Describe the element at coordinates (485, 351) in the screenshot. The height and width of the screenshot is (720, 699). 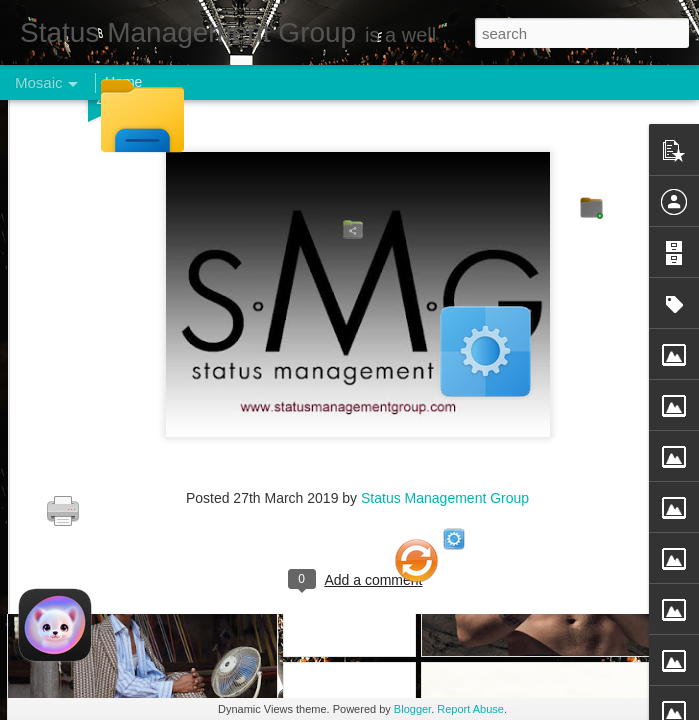
I see `access system application settings` at that location.